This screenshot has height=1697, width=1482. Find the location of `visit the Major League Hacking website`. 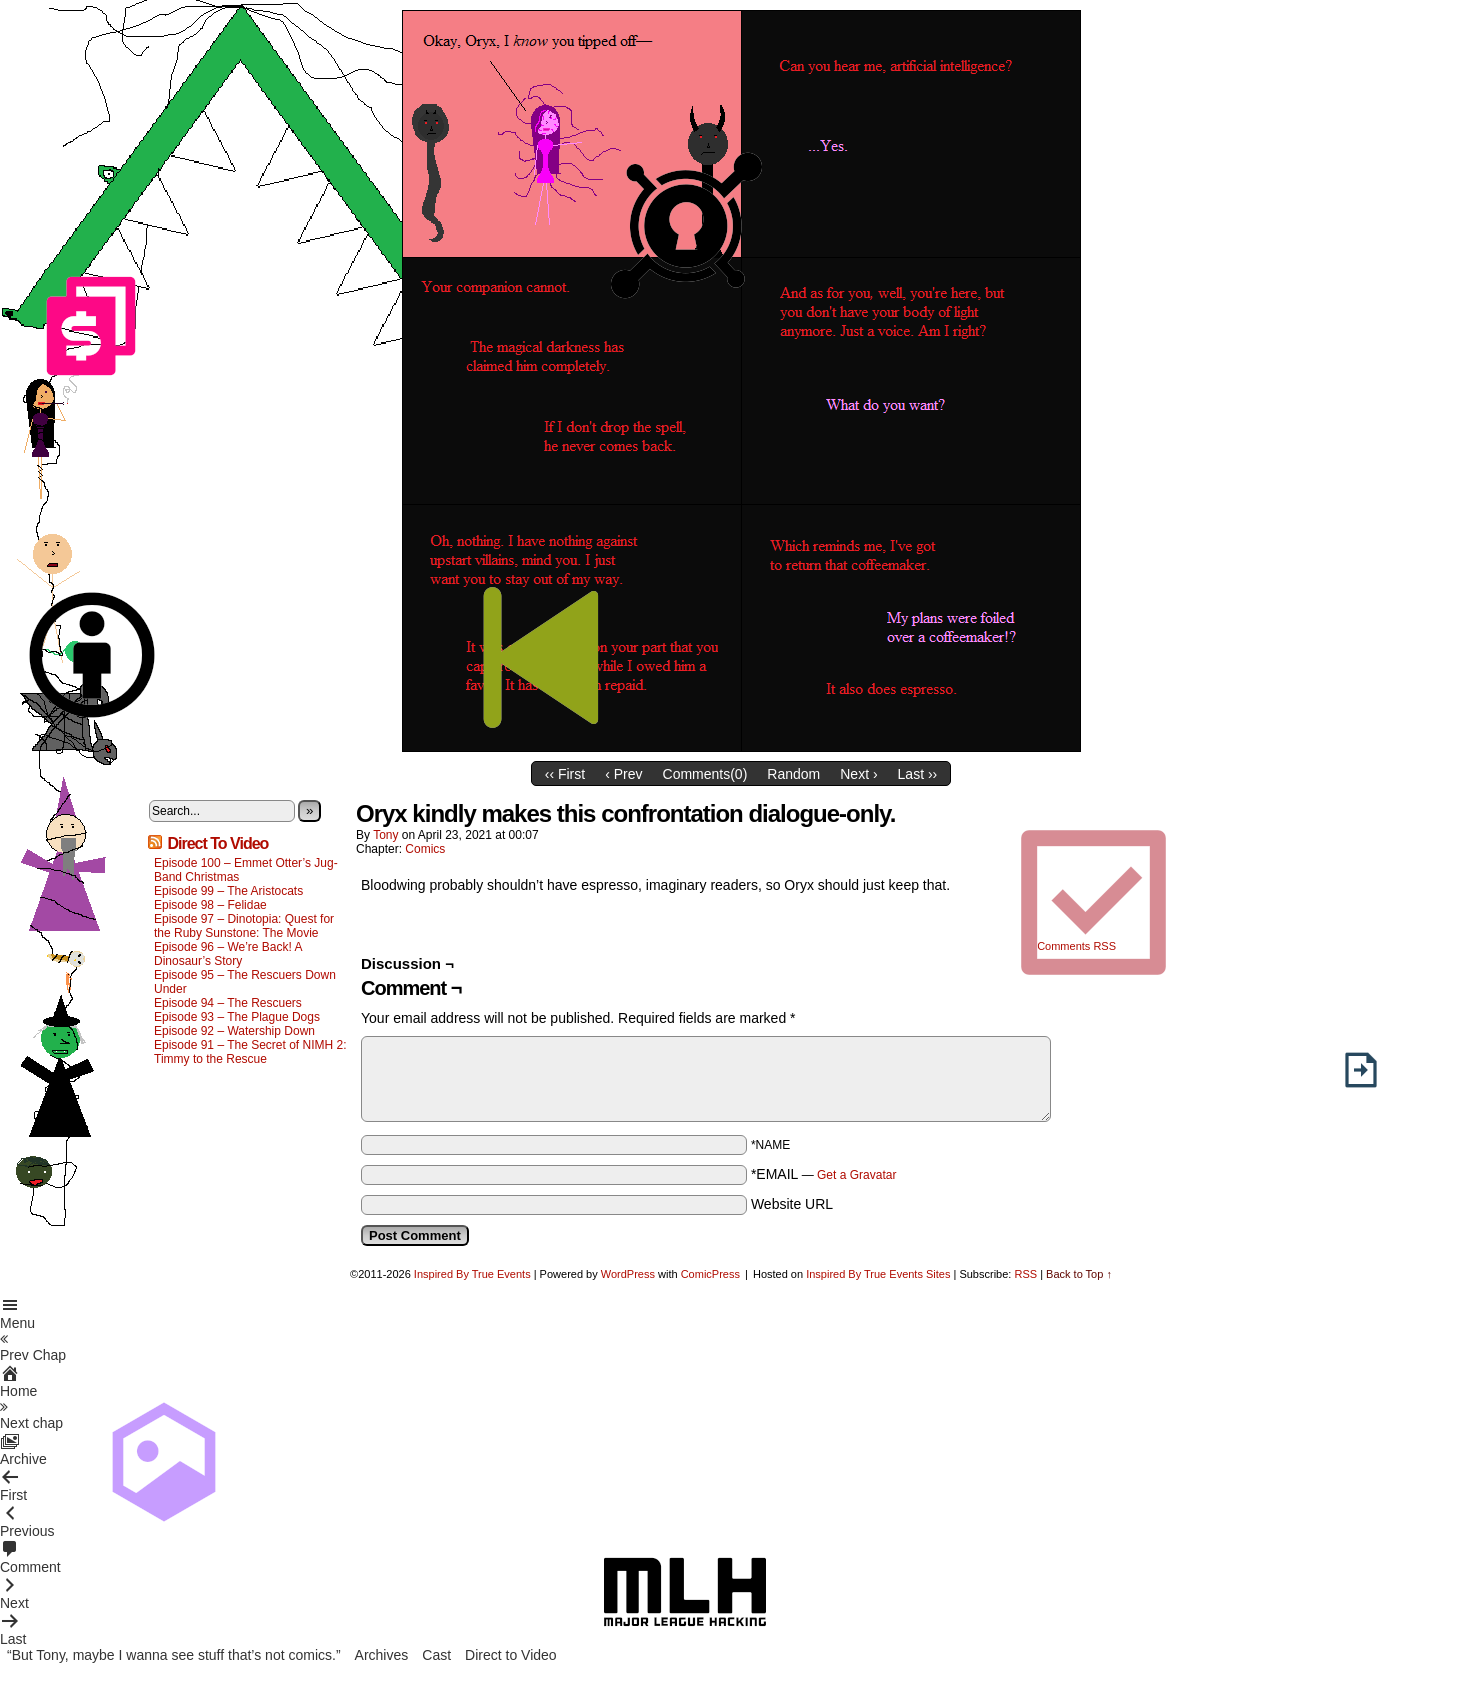

visit the Major League Hacking website is located at coordinates (685, 1592).